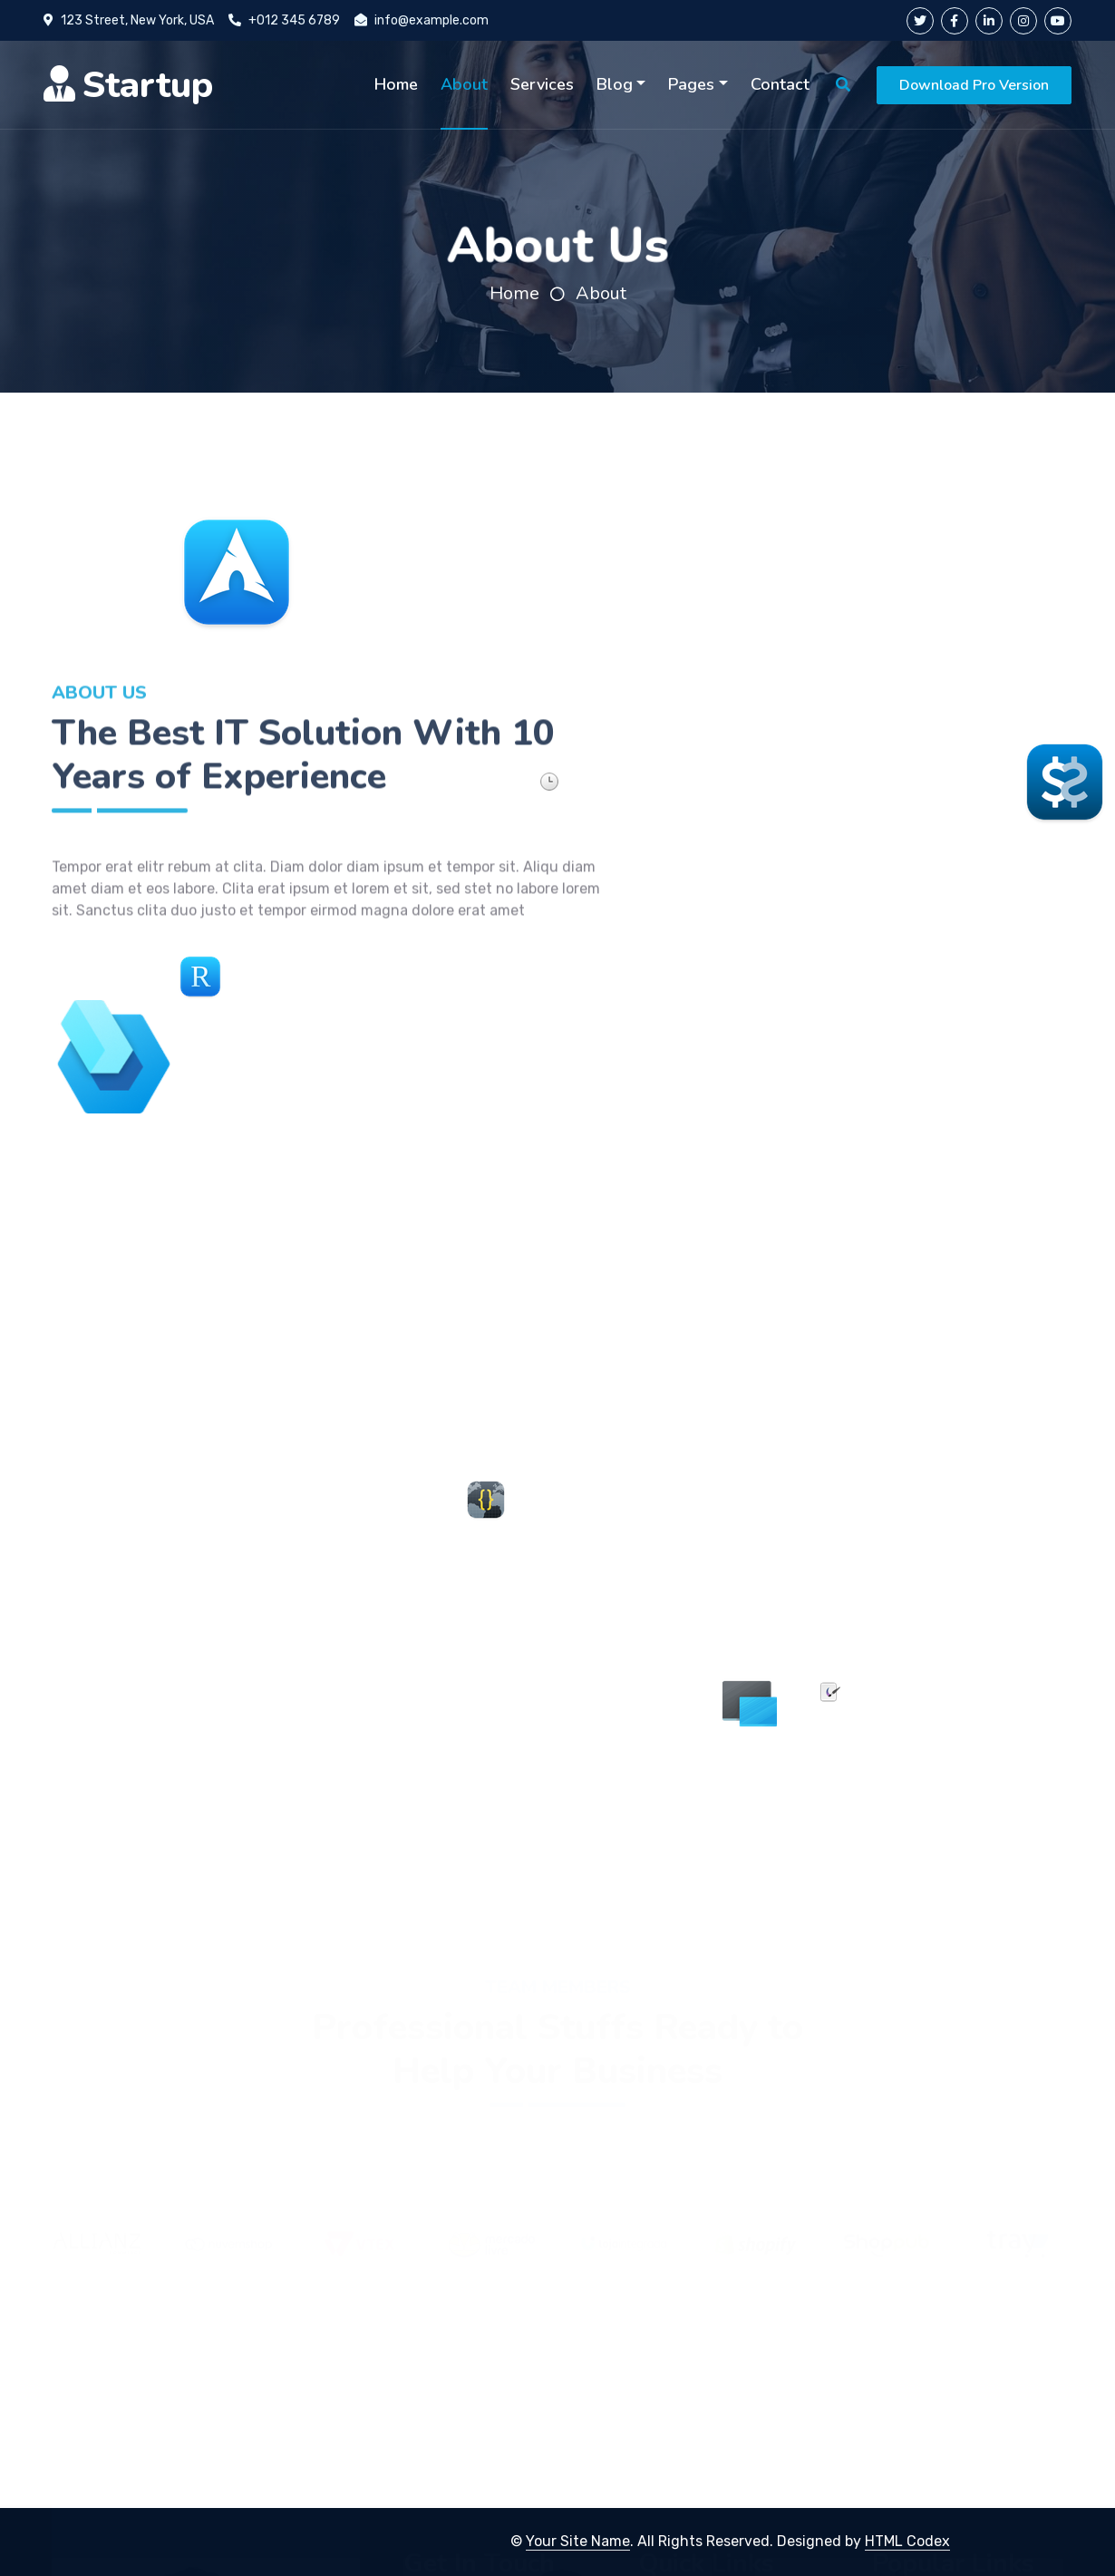 Image resolution: width=1115 pixels, height=2576 pixels. Describe the element at coordinates (549, 782) in the screenshot. I see `indicates a time-sensitive or scheduled item` at that location.